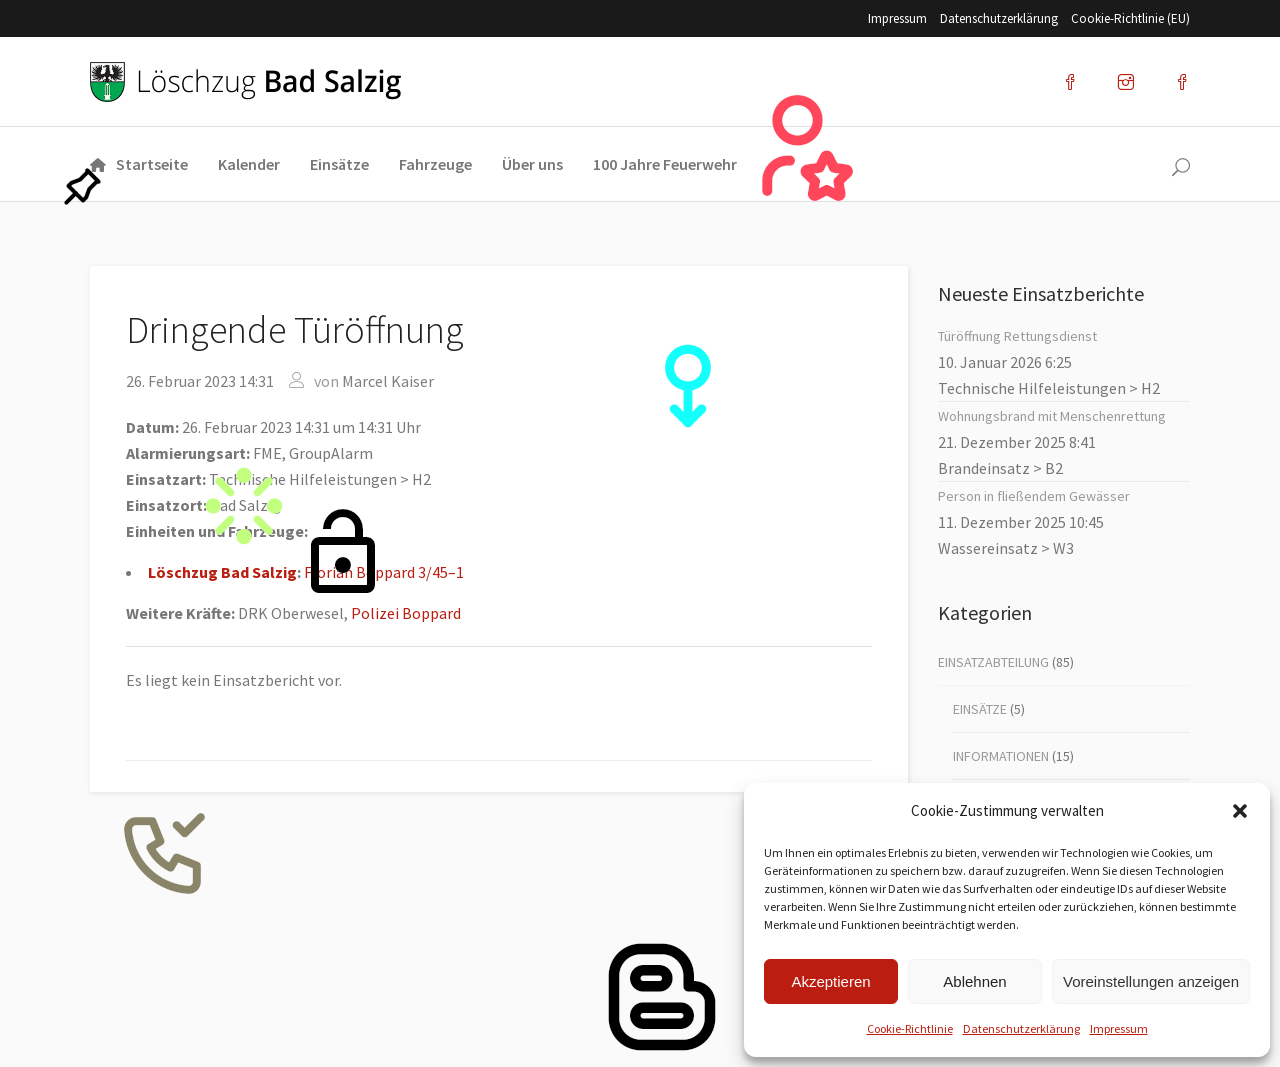 This screenshot has height=1067, width=1280. Describe the element at coordinates (244, 506) in the screenshot. I see `open steam gaming platform` at that location.